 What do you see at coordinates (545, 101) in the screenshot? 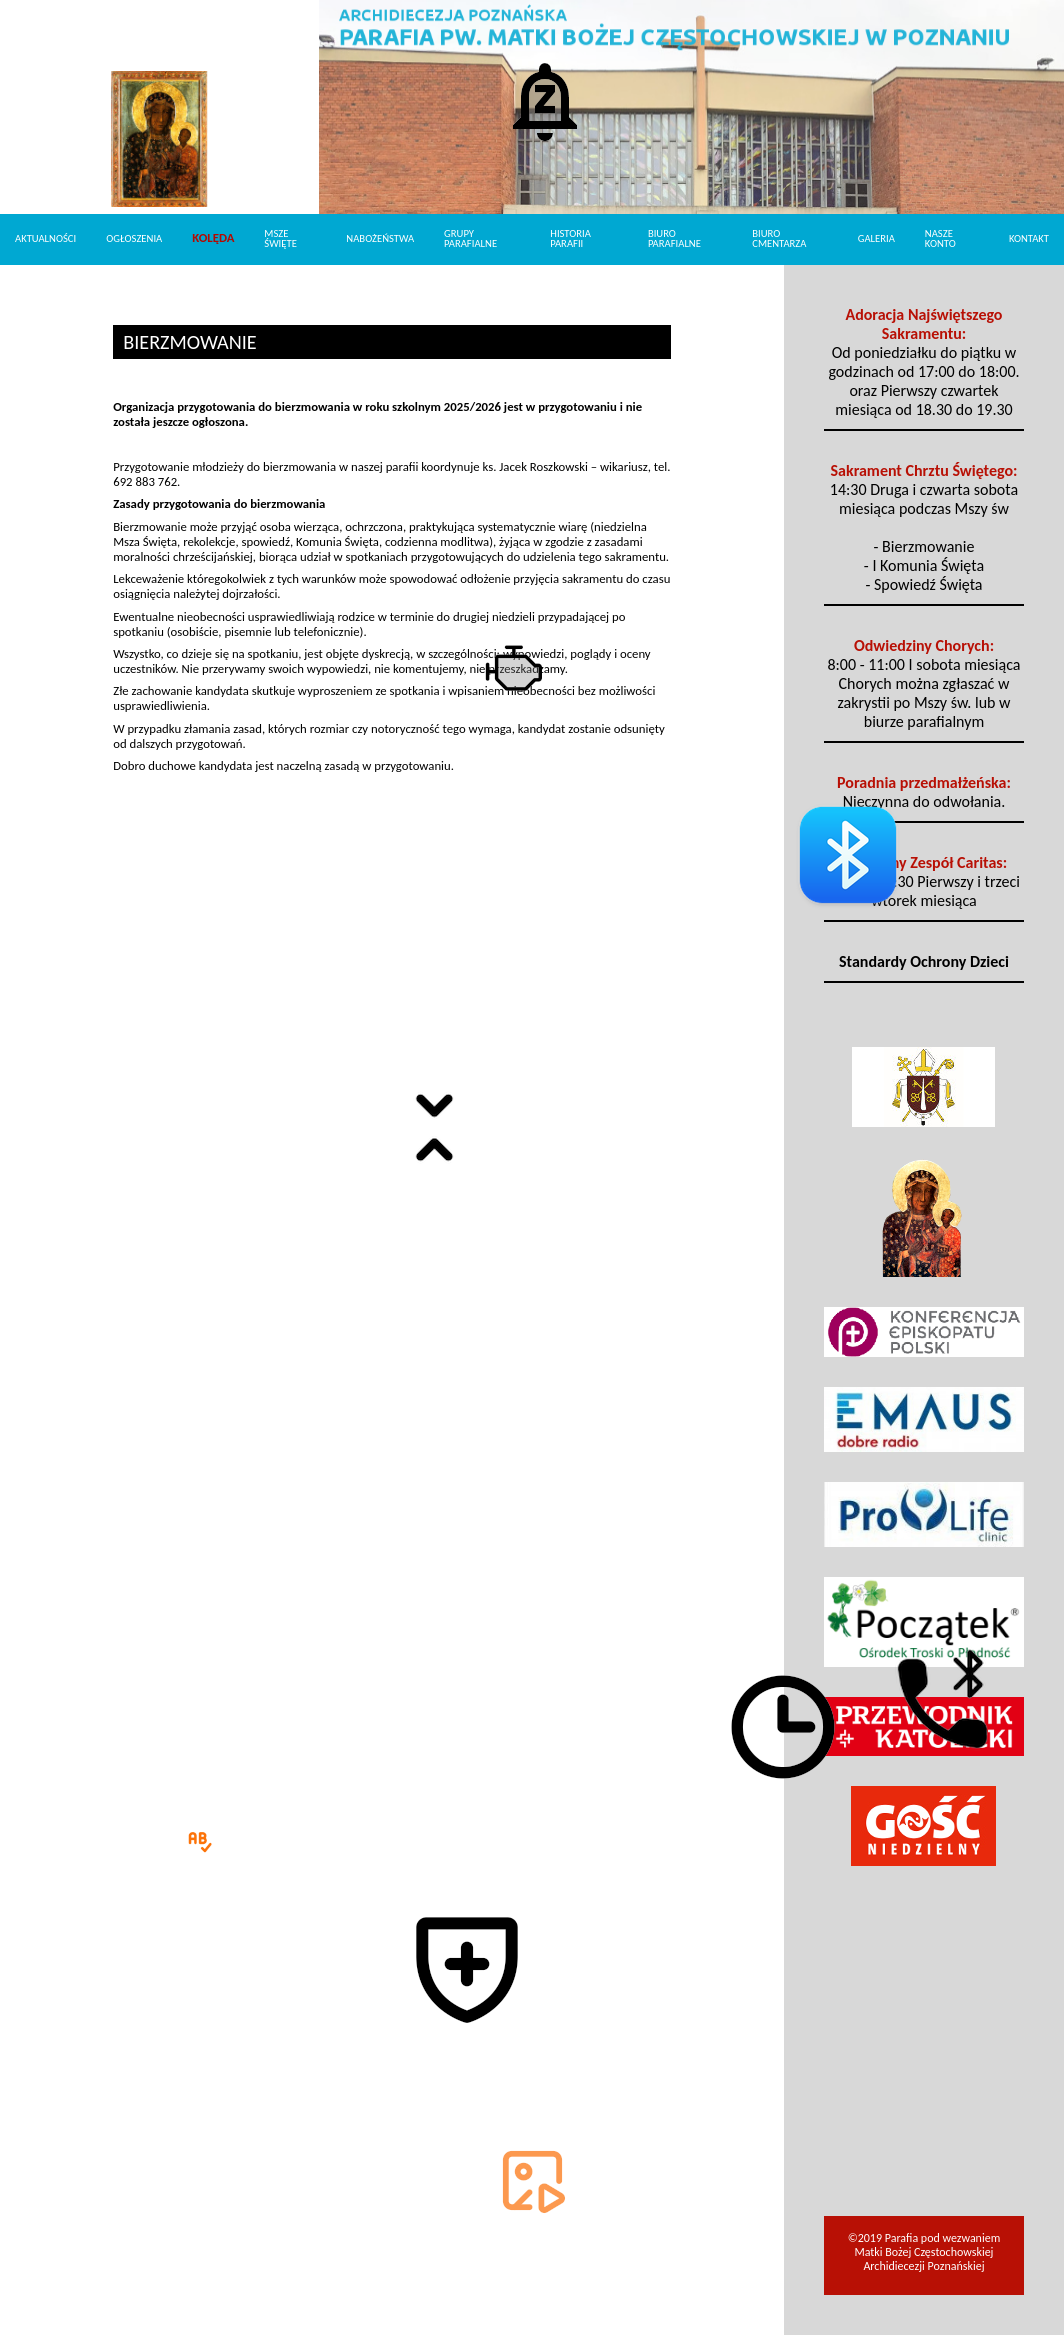
I see `notifications are currently snoozed` at bounding box center [545, 101].